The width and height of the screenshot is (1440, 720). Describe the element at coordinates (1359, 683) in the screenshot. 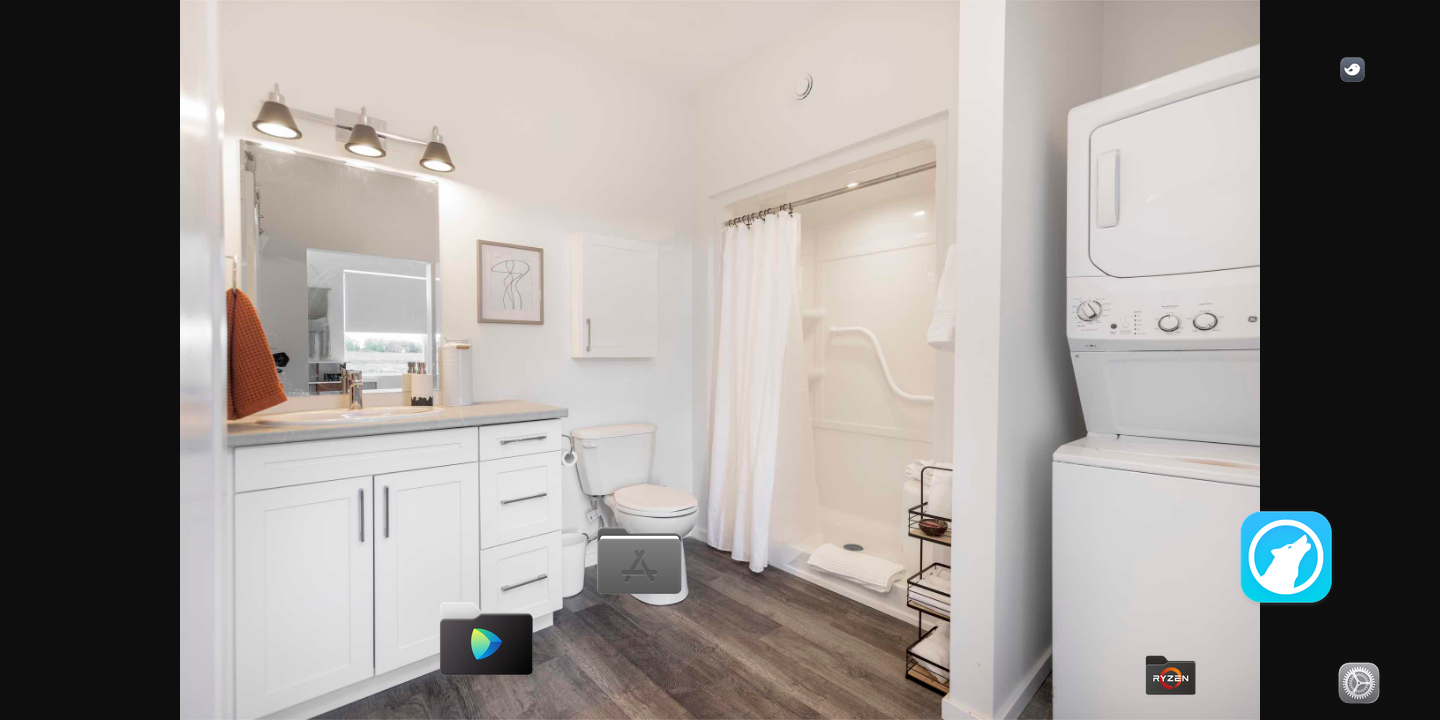

I see `open system preferences` at that location.